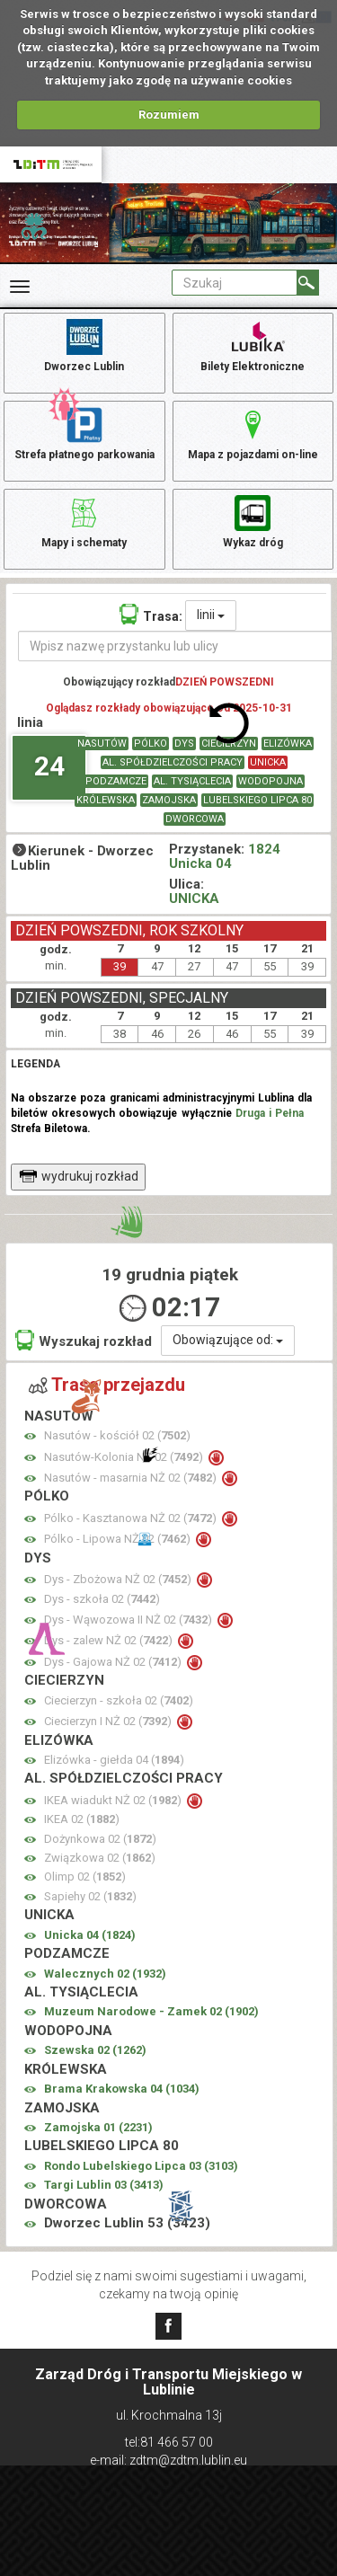 The height and width of the screenshot is (2576, 337). I want to click on indicates mind control or psychic abilities, so click(34, 226).